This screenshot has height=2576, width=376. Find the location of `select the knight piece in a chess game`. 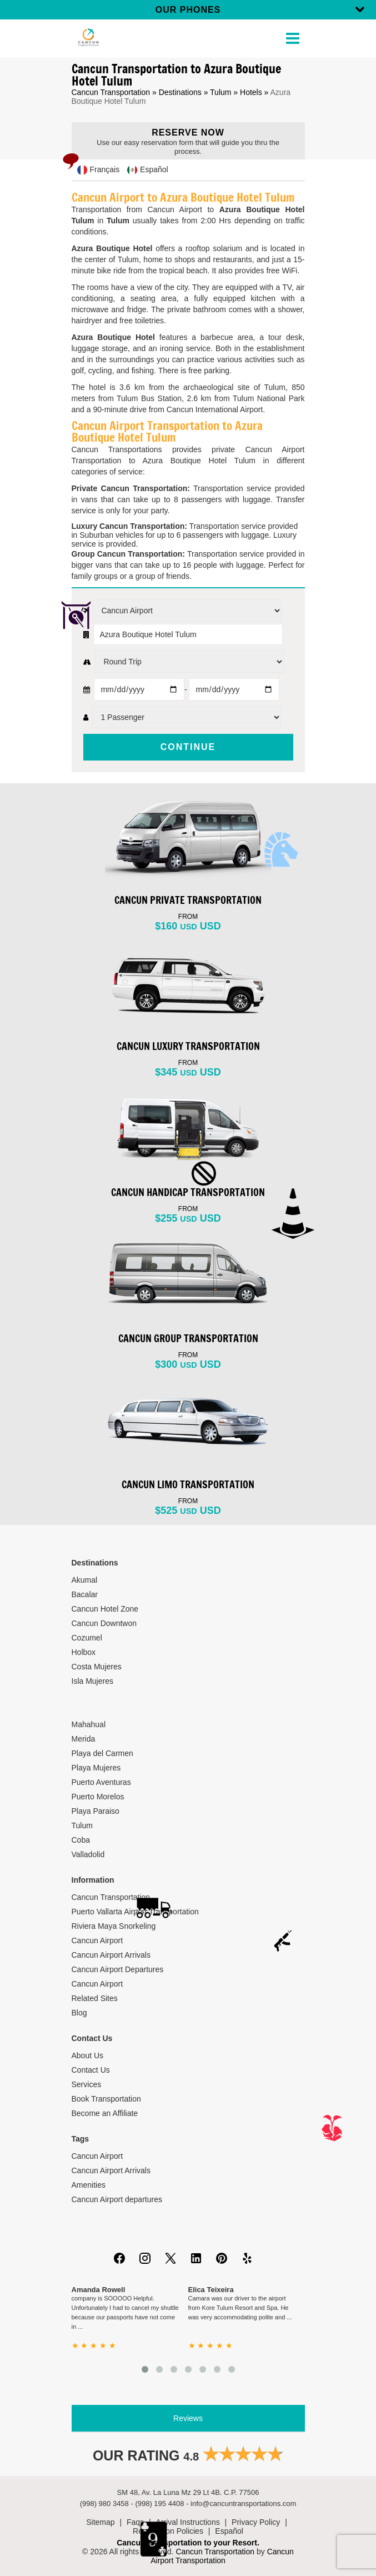

select the knight piece in a chess game is located at coordinates (282, 849).